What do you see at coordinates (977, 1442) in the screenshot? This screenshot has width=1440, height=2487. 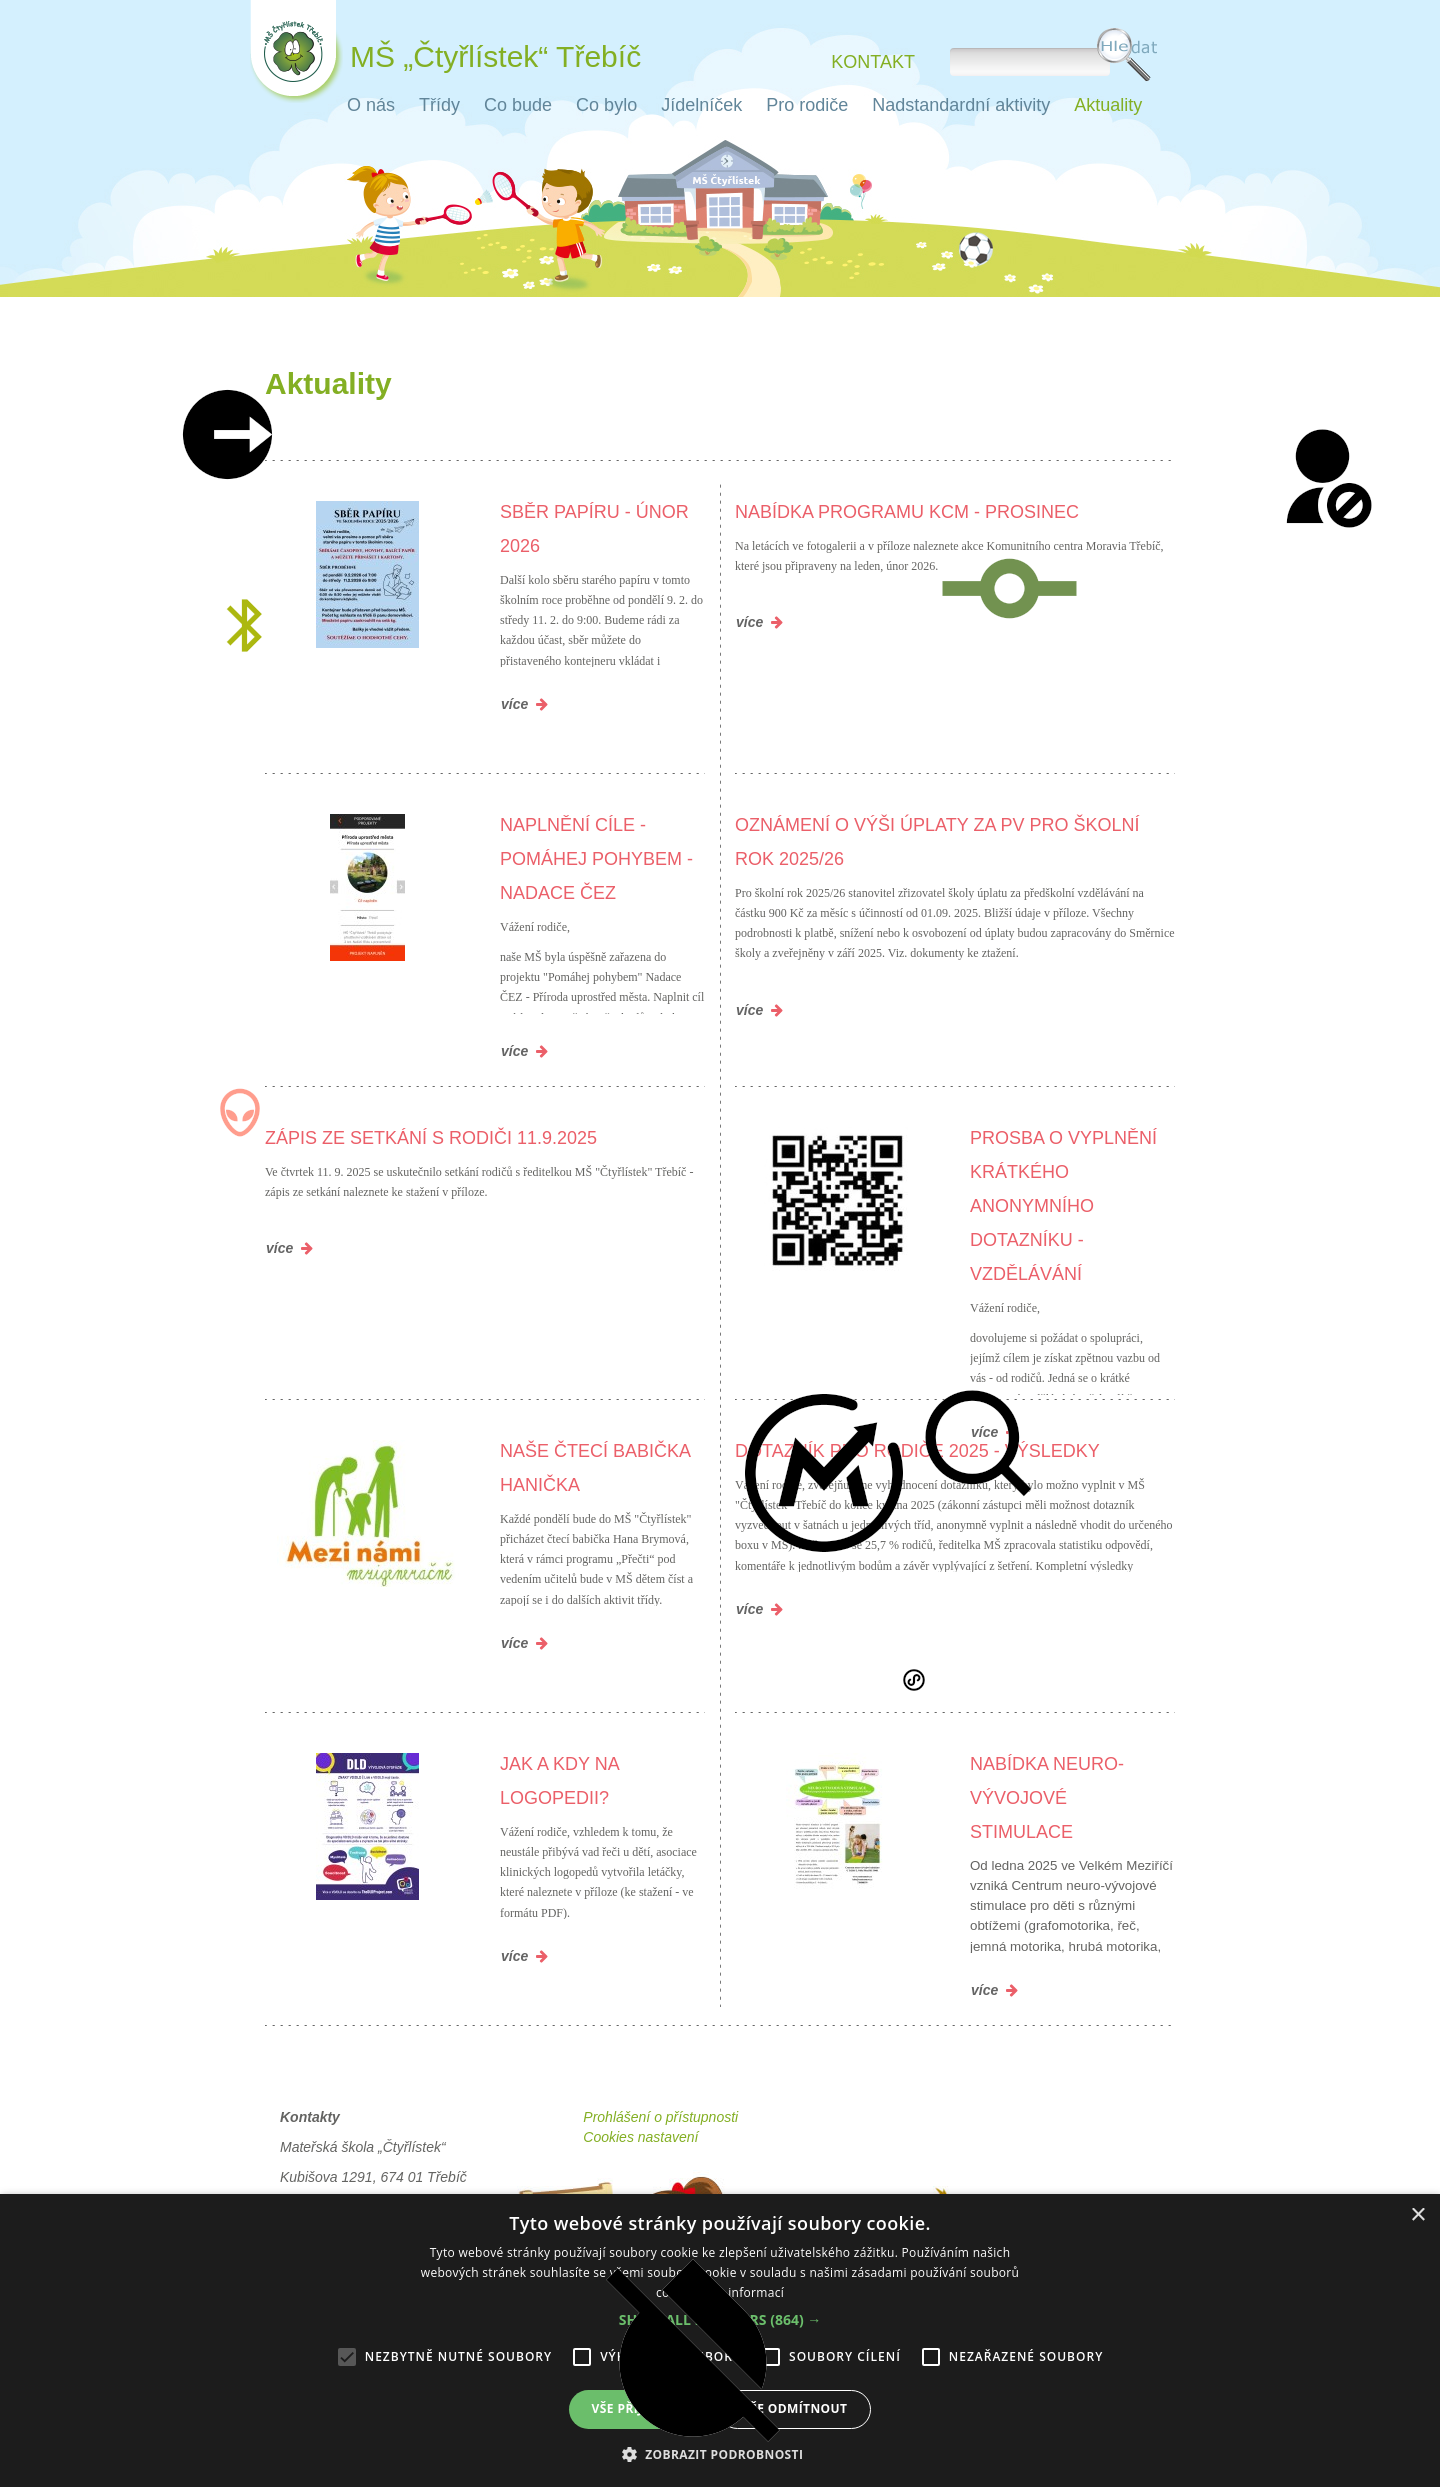 I see `search for content or items` at bounding box center [977, 1442].